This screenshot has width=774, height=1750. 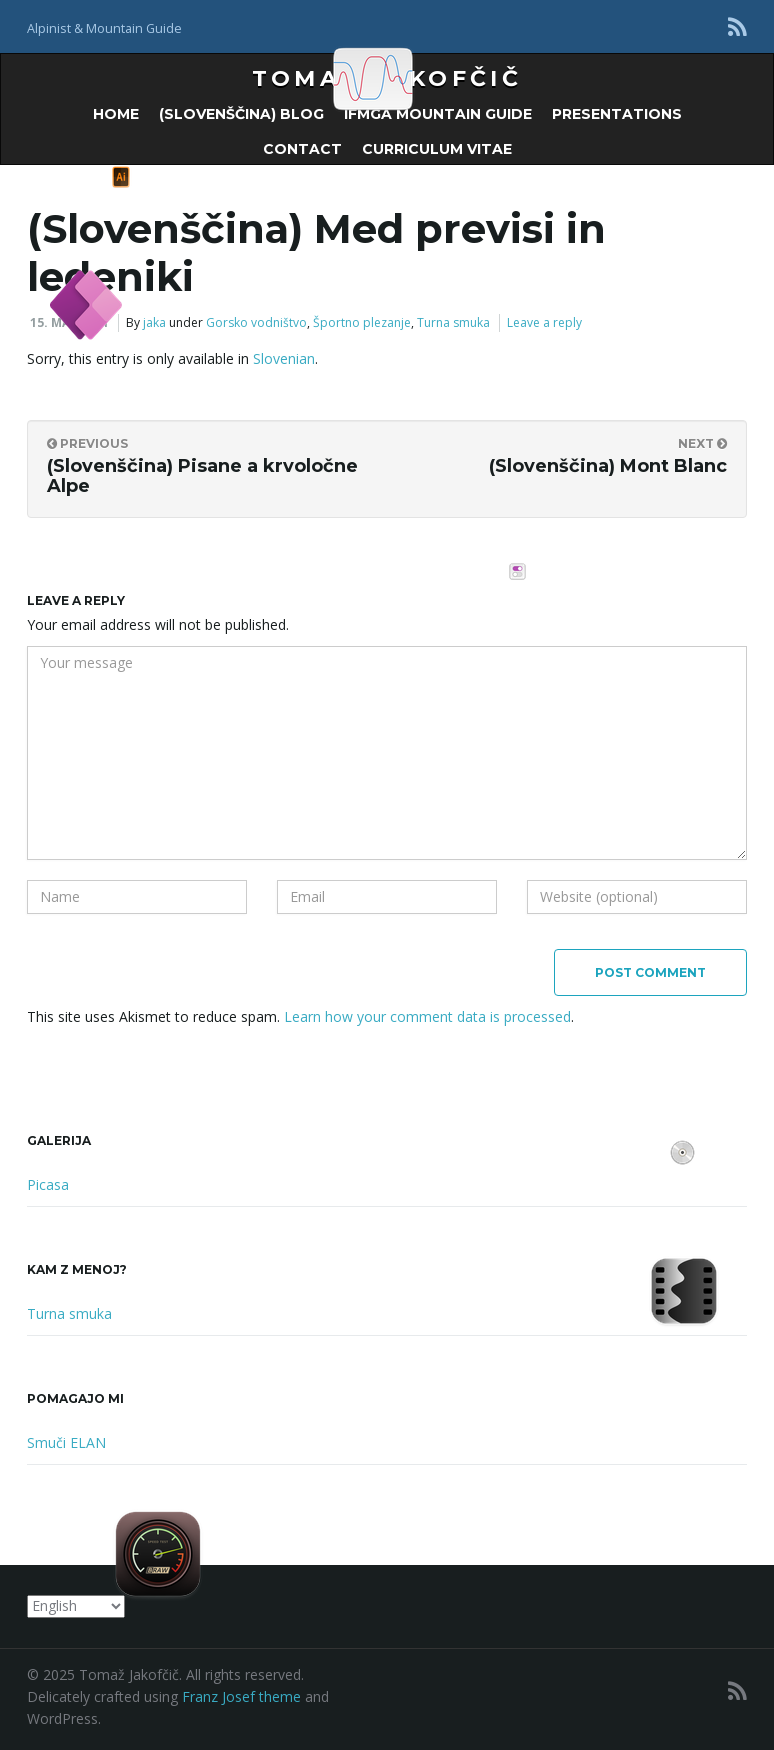 I want to click on indicates a DVD-RW drive or rewritable disc device, so click(x=682, y=1152).